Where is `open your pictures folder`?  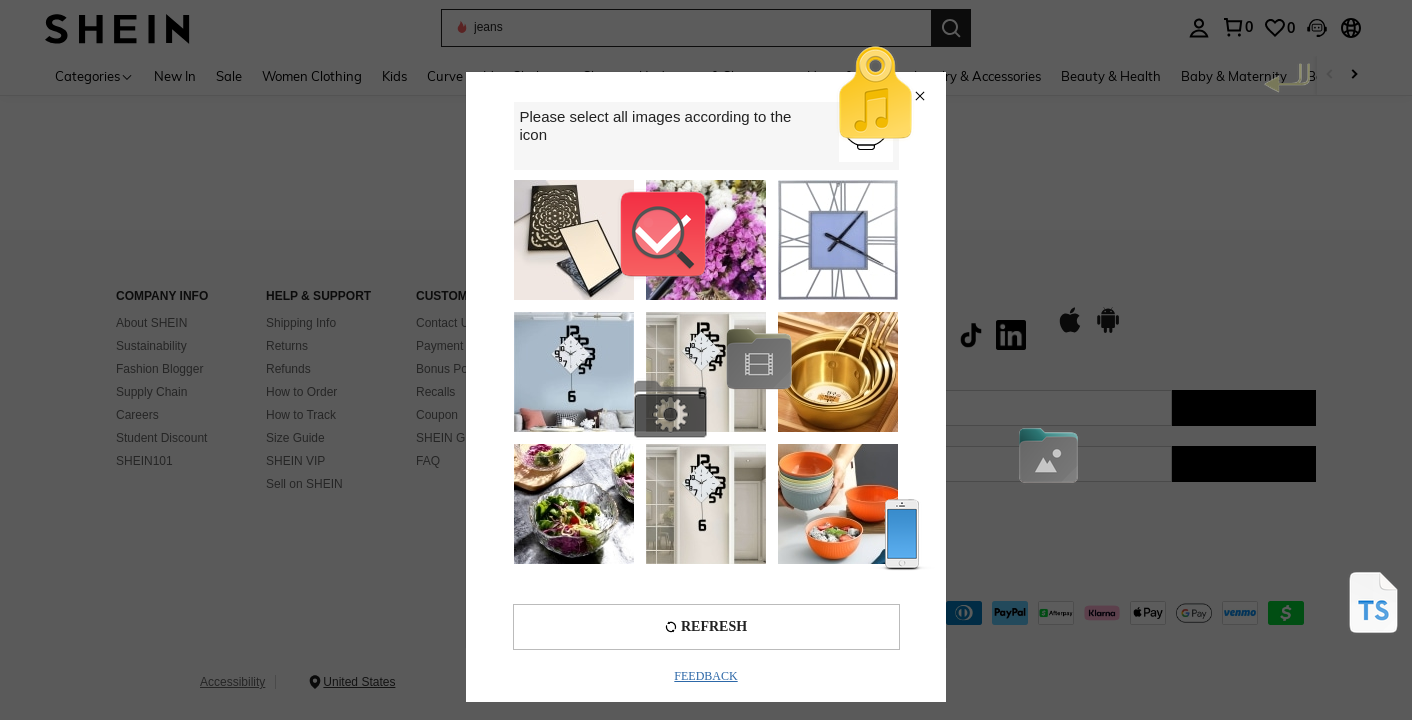
open your pictures folder is located at coordinates (1048, 455).